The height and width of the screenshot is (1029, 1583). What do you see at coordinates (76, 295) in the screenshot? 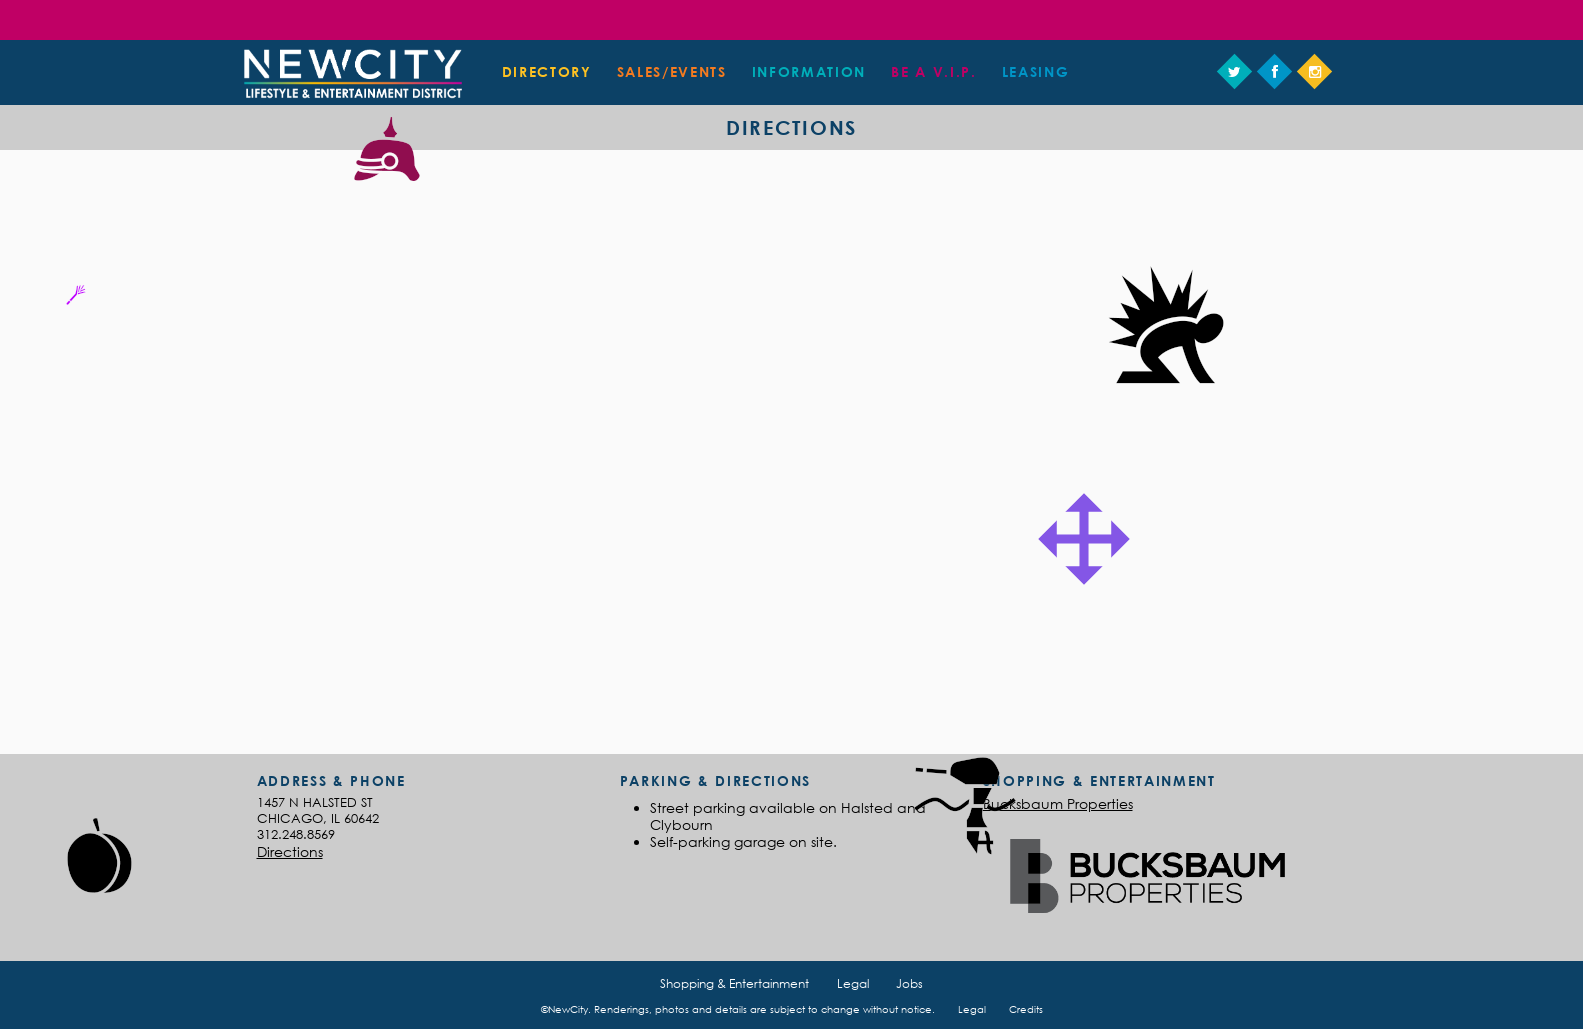
I see `select leek ingredient in cooking game` at bounding box center [76, 295].